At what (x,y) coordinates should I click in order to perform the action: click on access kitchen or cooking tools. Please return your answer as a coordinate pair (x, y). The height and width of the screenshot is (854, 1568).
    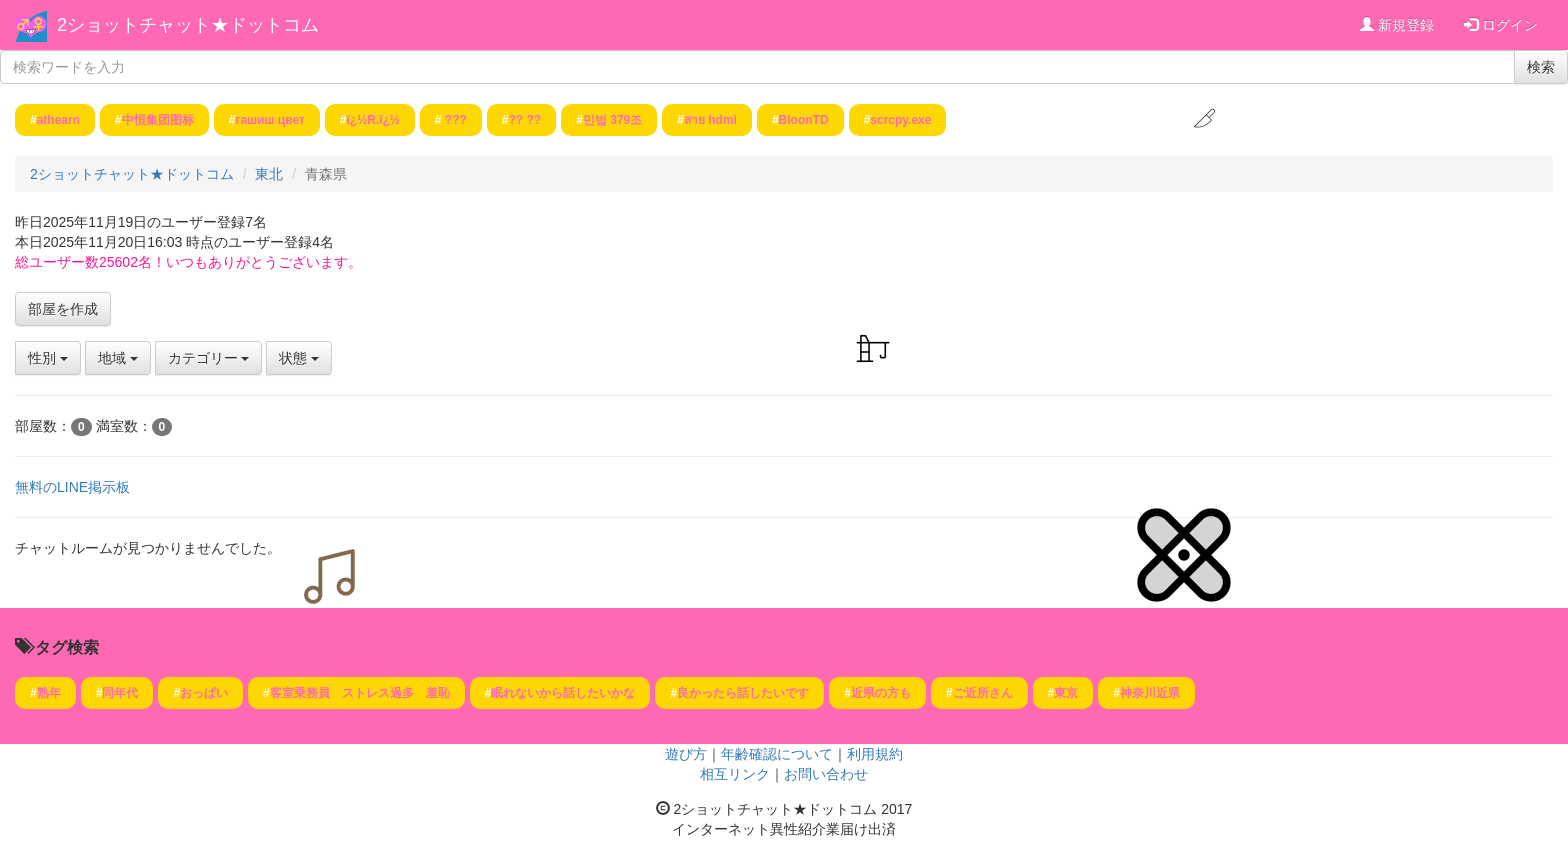
    Looking at the image, I should click on (1204, 118).